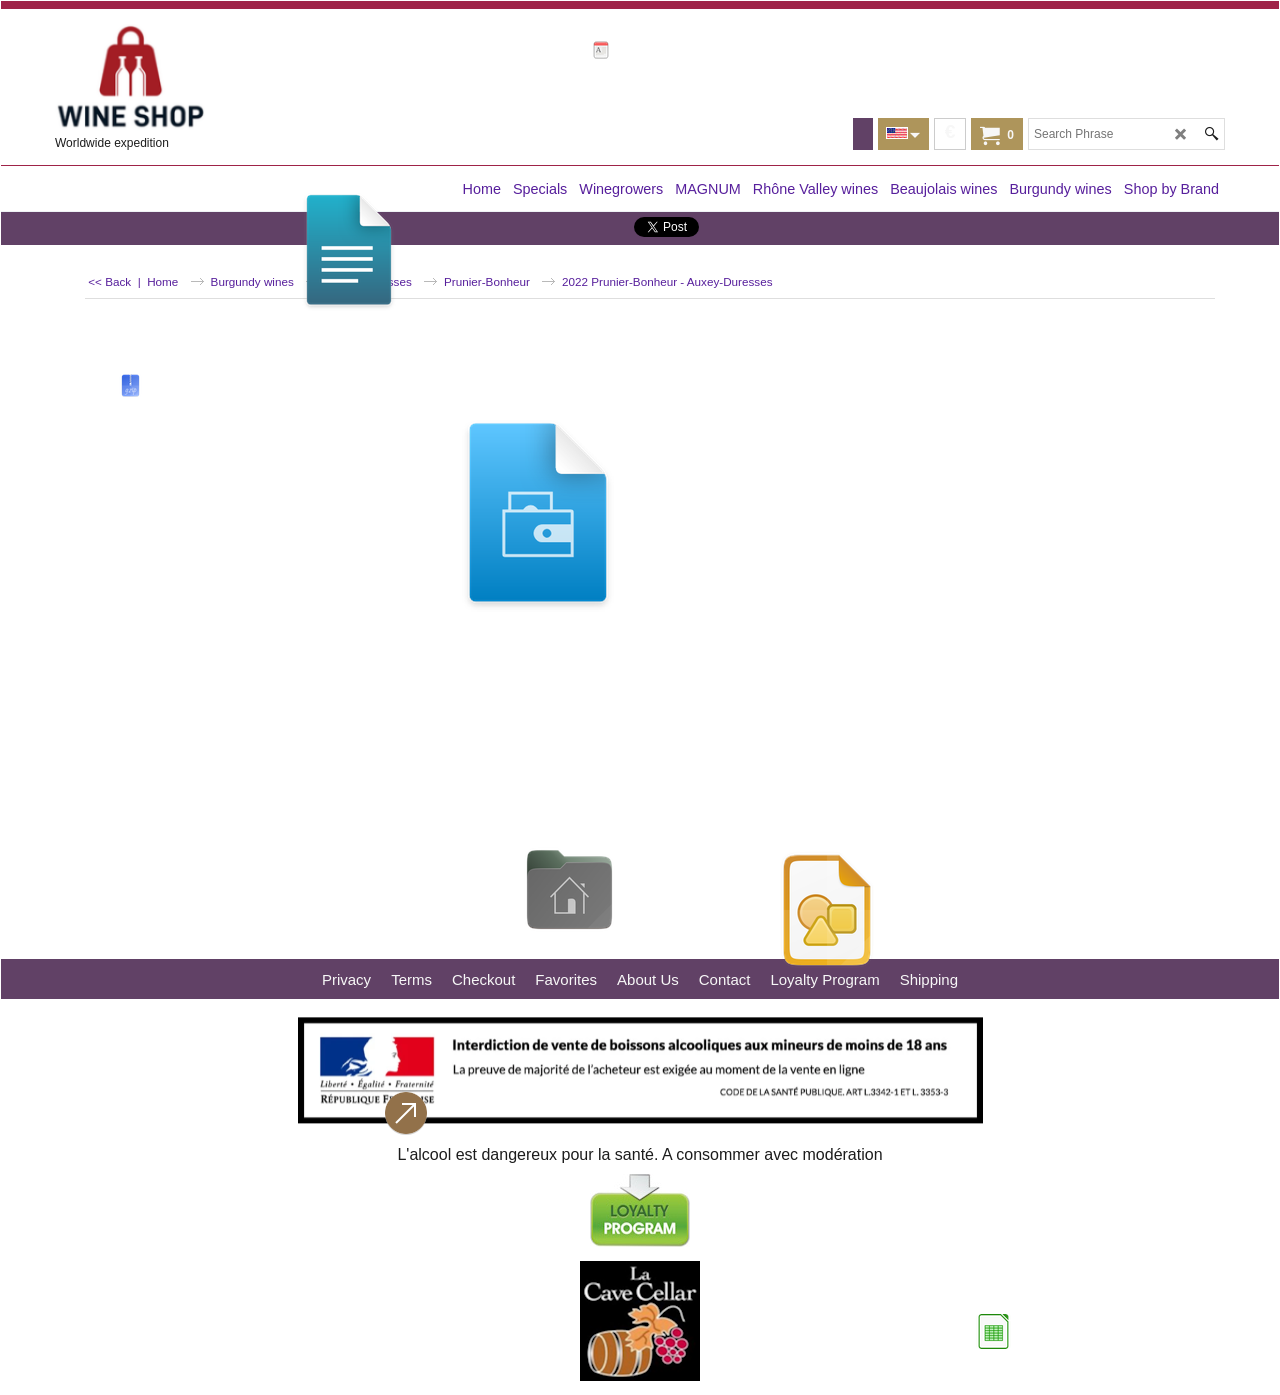 The width and height of the screenshot is (1280, 1395). What do you see at coordinates (130, 385) in the screenshot?
I see `a gzip compressed file` at bounding box center [130, 385].